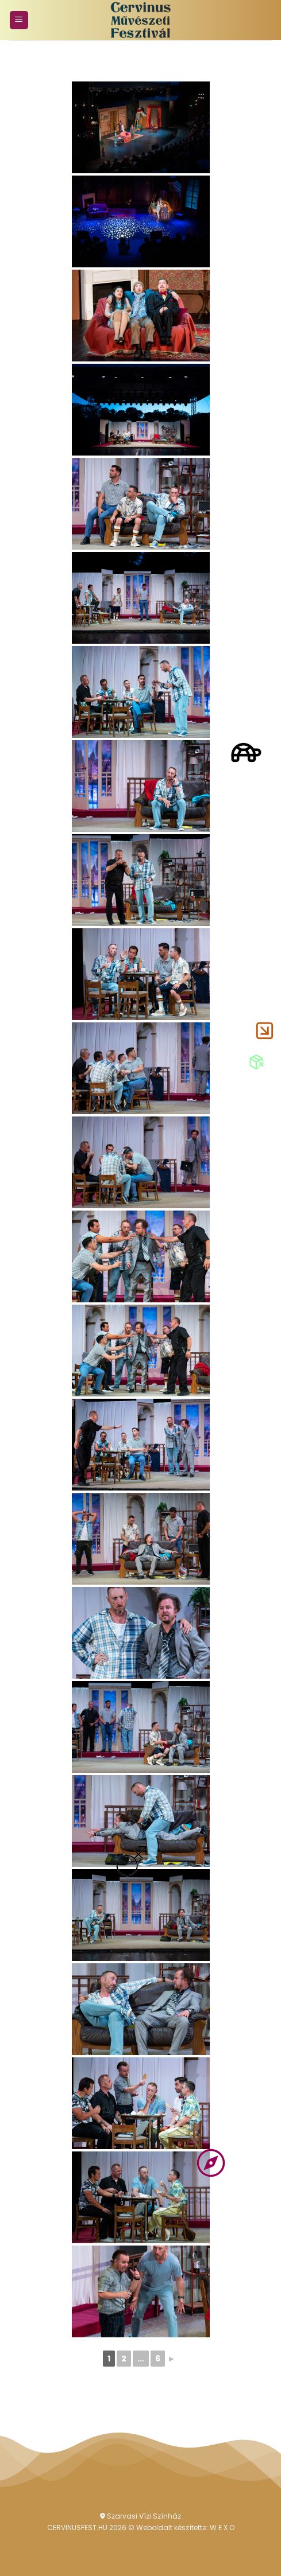 This screenshot has width=281, height=2576. Describe the element at coordinates (246, 752) in the screenshot. I see `indicates slow loading or processing speed` at that location.